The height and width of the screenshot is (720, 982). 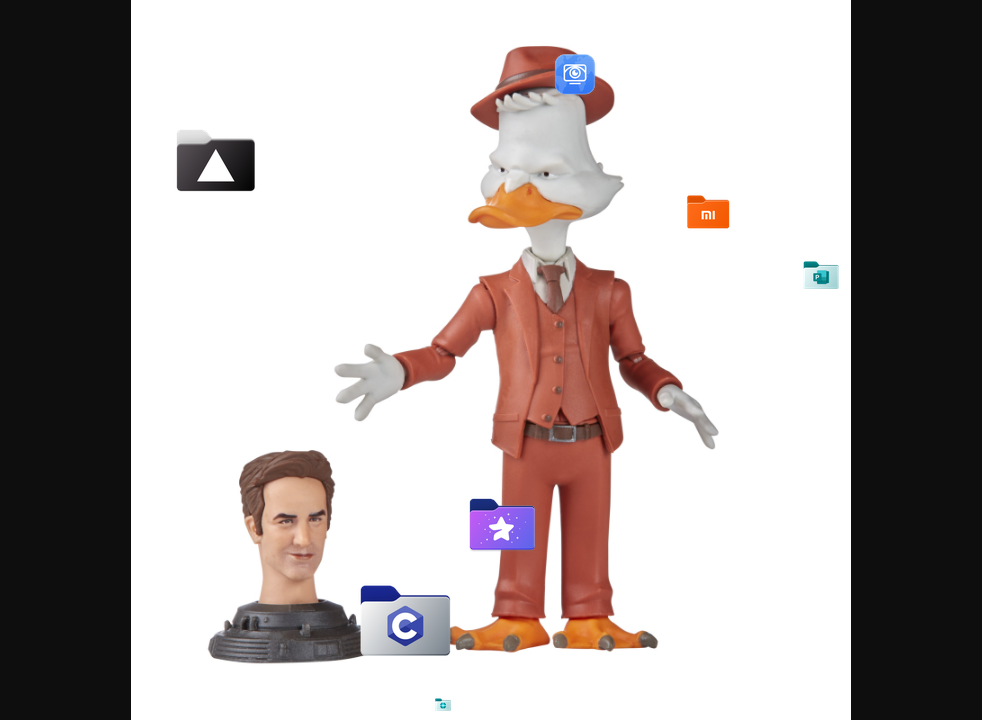 What do you see at coordinates (443, 705) in the screenshot?
I see `open microsoft dynamics 365 business central files folder` at bounding box center [443, 705].